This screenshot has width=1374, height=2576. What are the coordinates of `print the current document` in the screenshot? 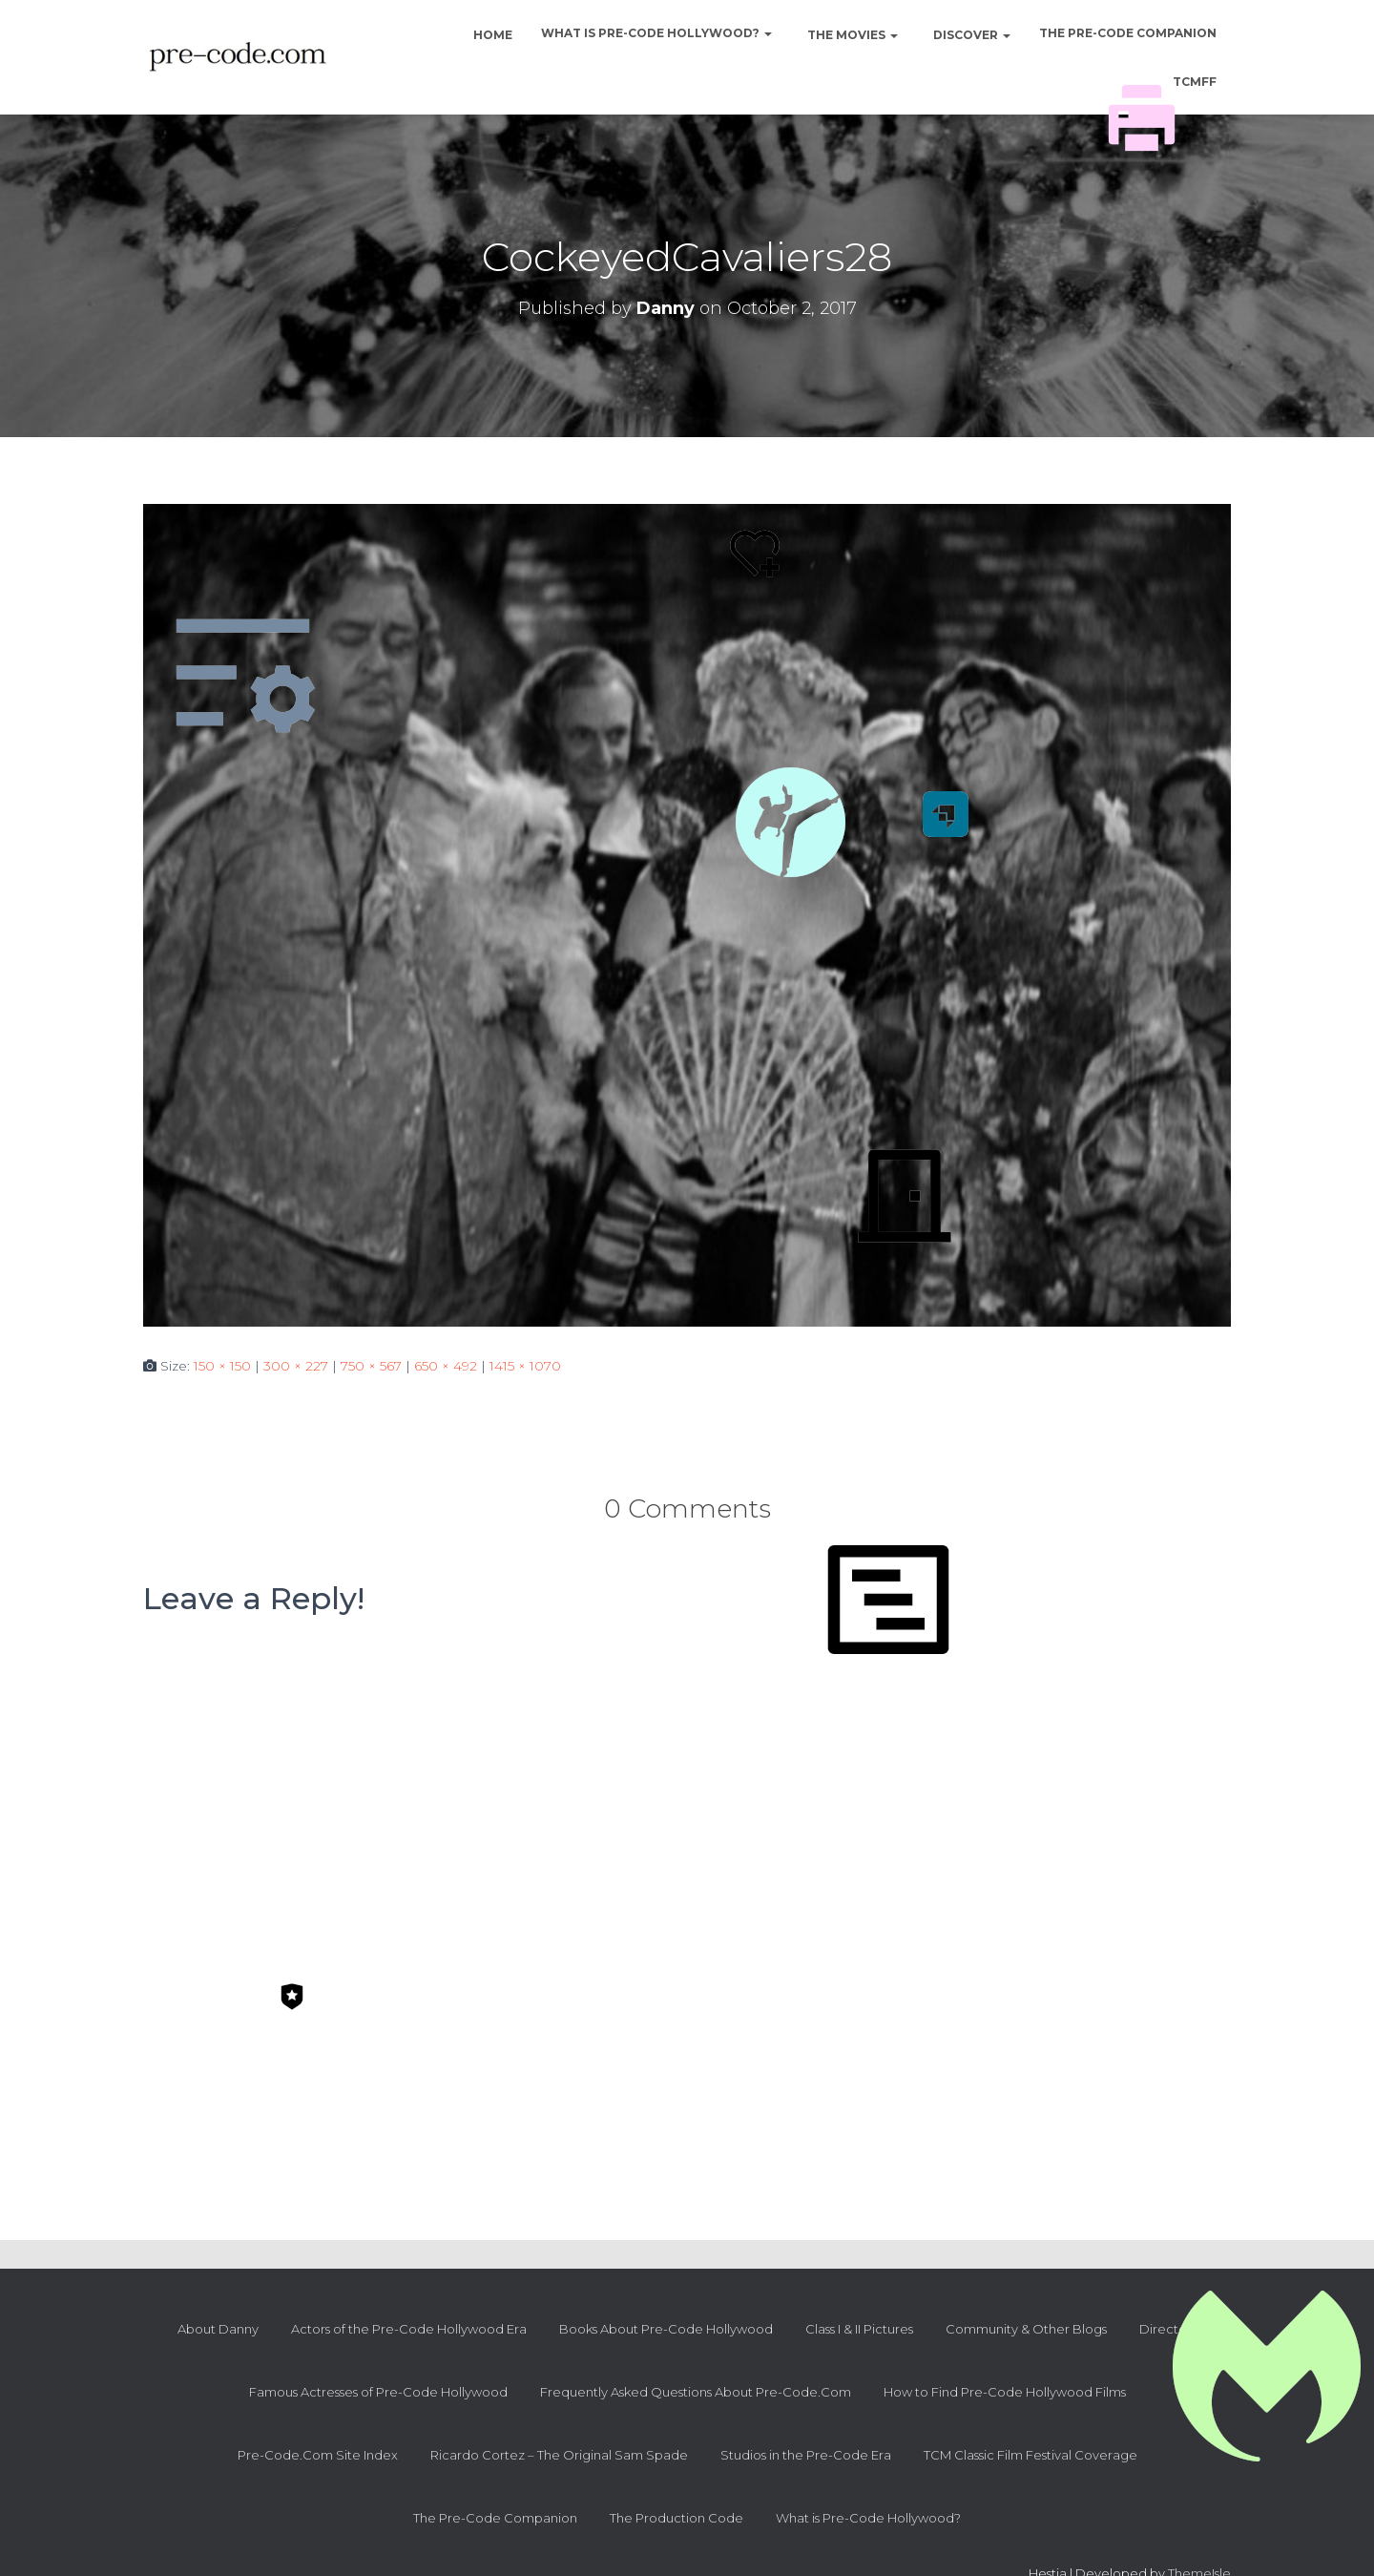 It's located at (1141, 117).